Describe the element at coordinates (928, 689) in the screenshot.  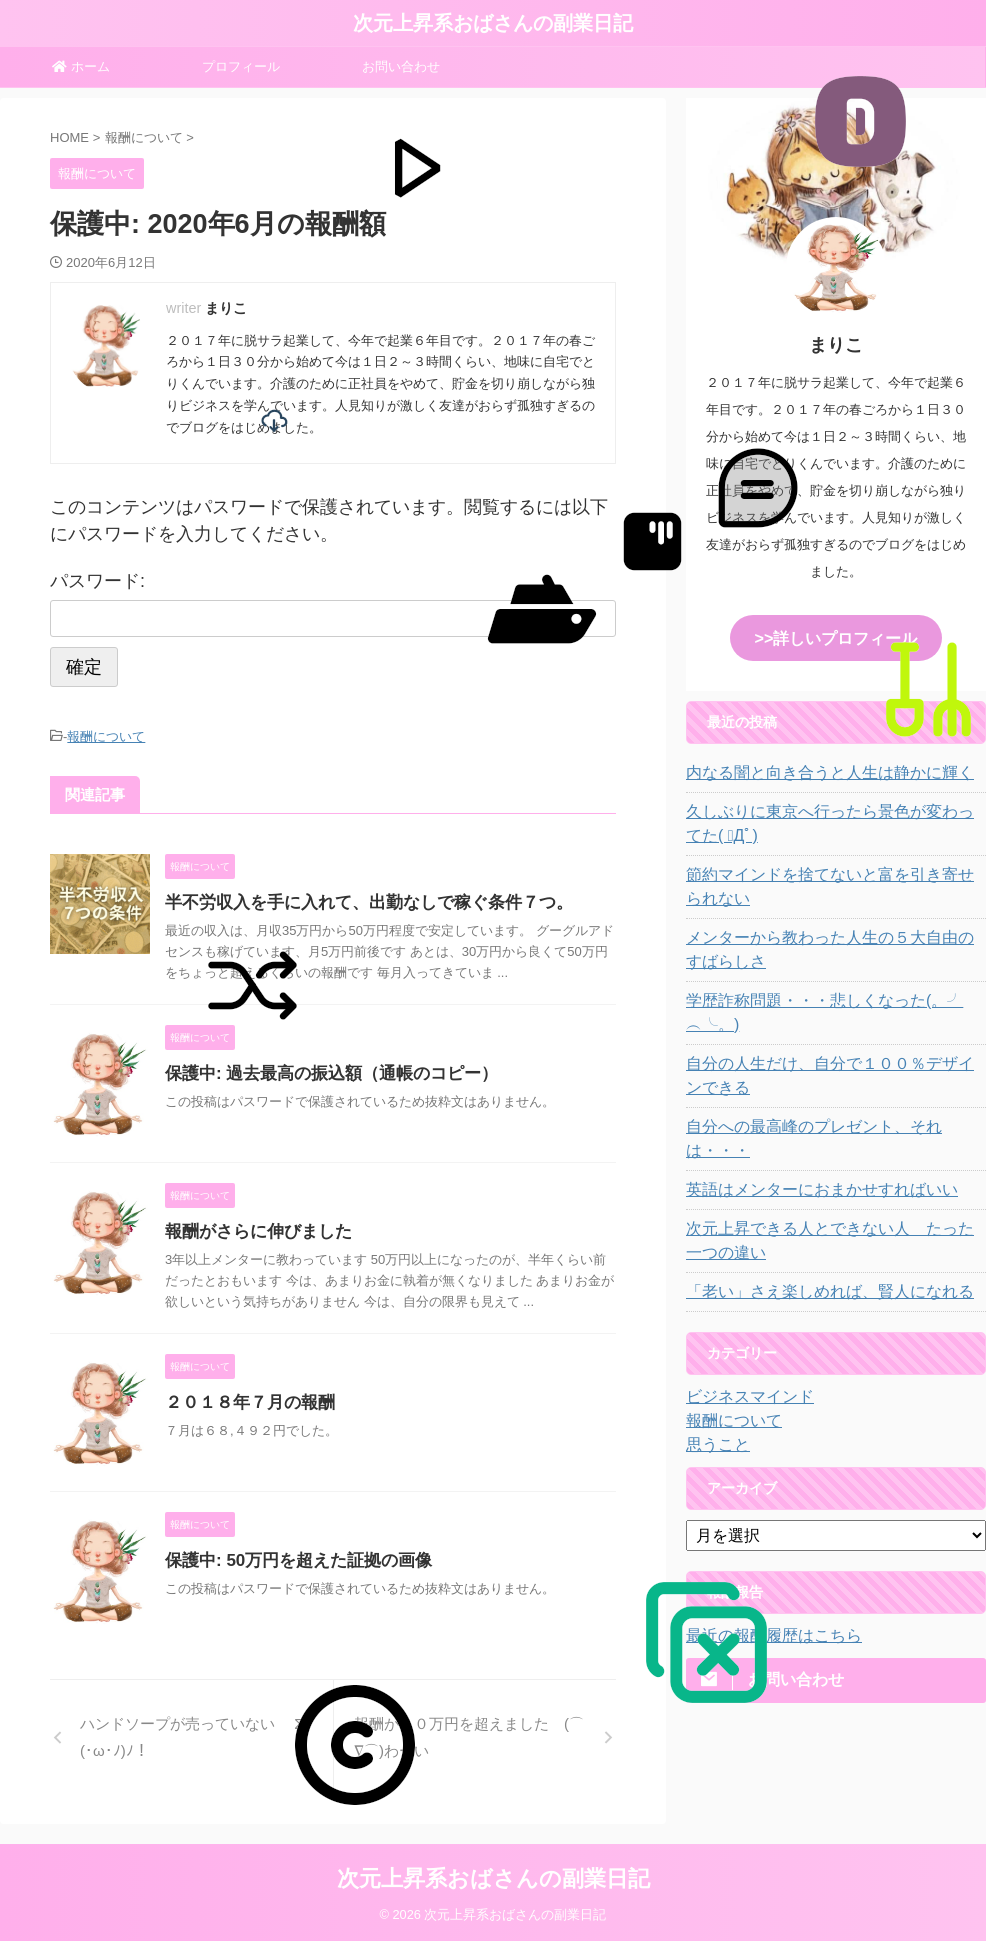
I see `access gardening or landscaping tools` at that location.